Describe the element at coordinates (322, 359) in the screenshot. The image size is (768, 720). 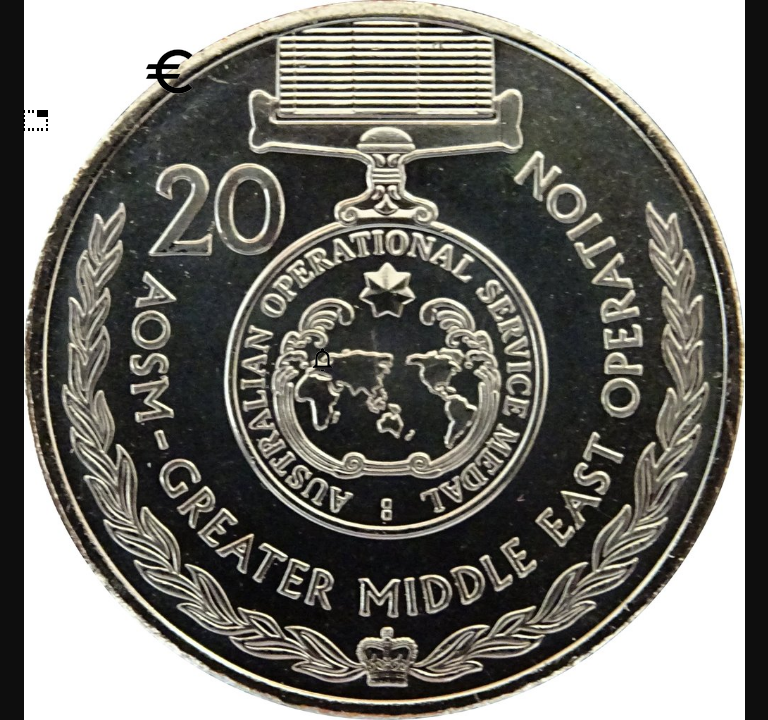
I see `view your notifications` at that location.